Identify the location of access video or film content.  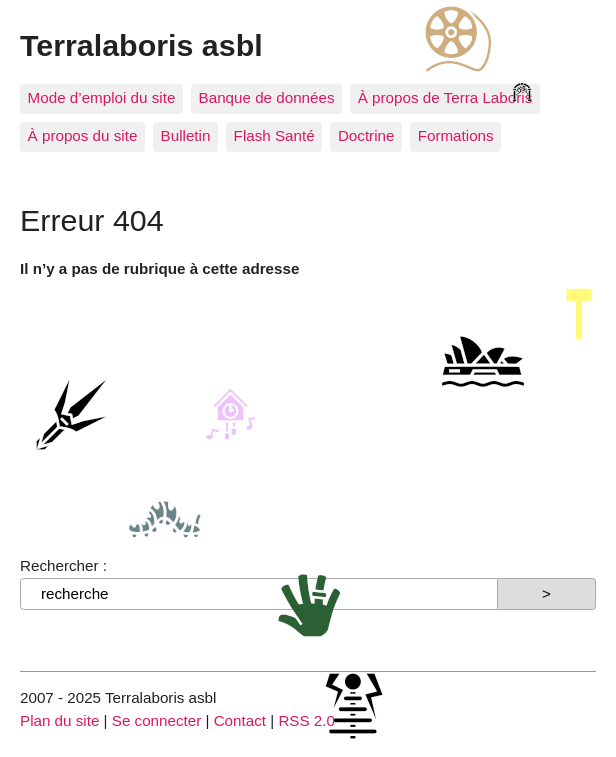
(458, 39).